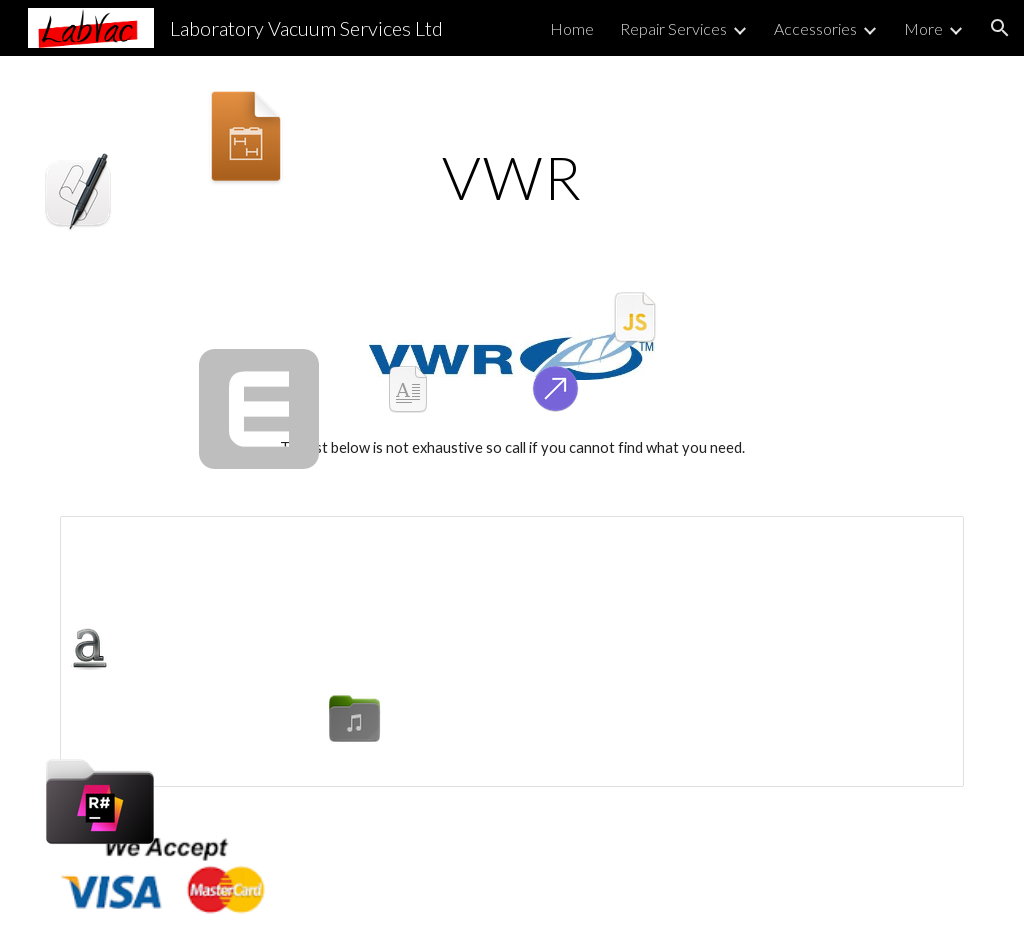  Describe the element at coordinates (99, 804) in the screenshot. I see `open JetBrains ReSharper project folder` at that location.